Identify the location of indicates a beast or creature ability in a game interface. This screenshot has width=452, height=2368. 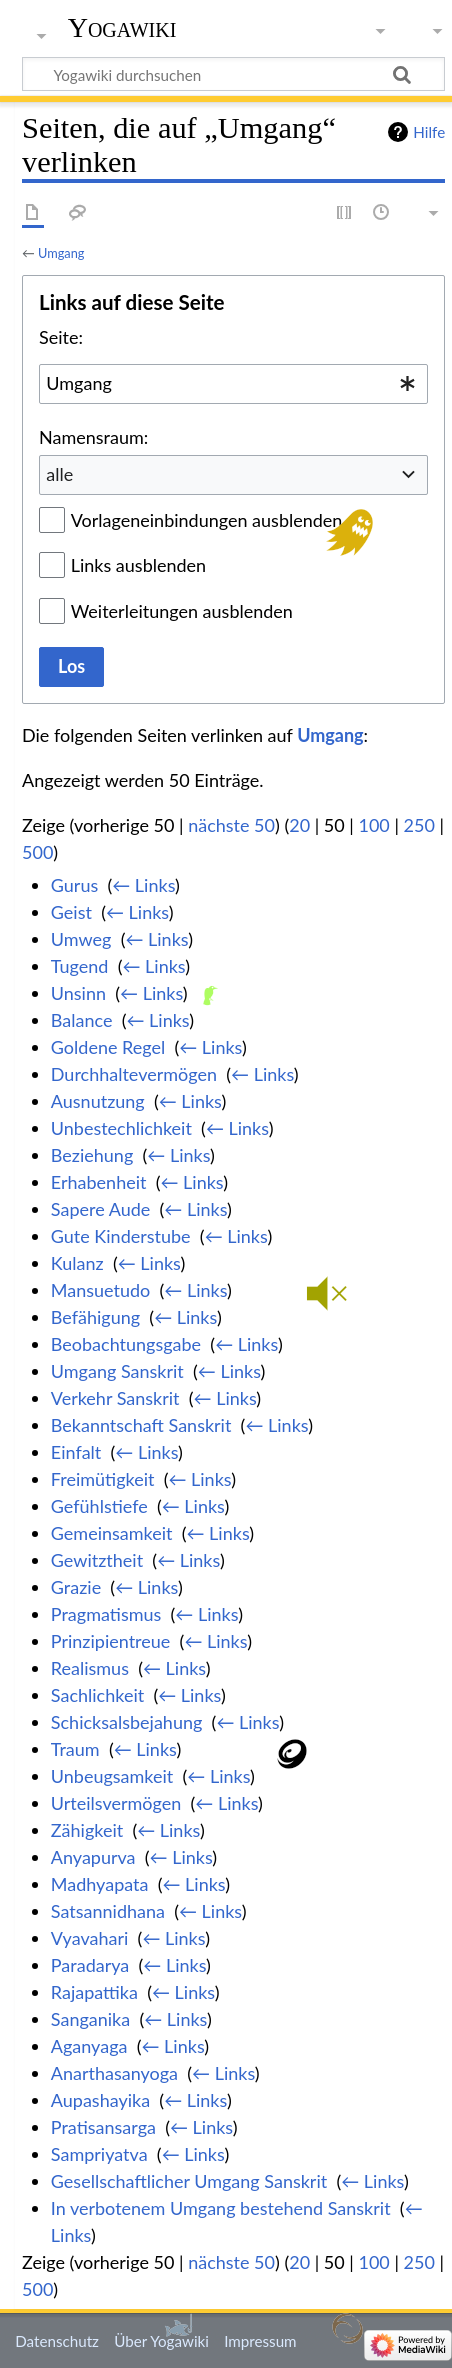
(347, 2328).